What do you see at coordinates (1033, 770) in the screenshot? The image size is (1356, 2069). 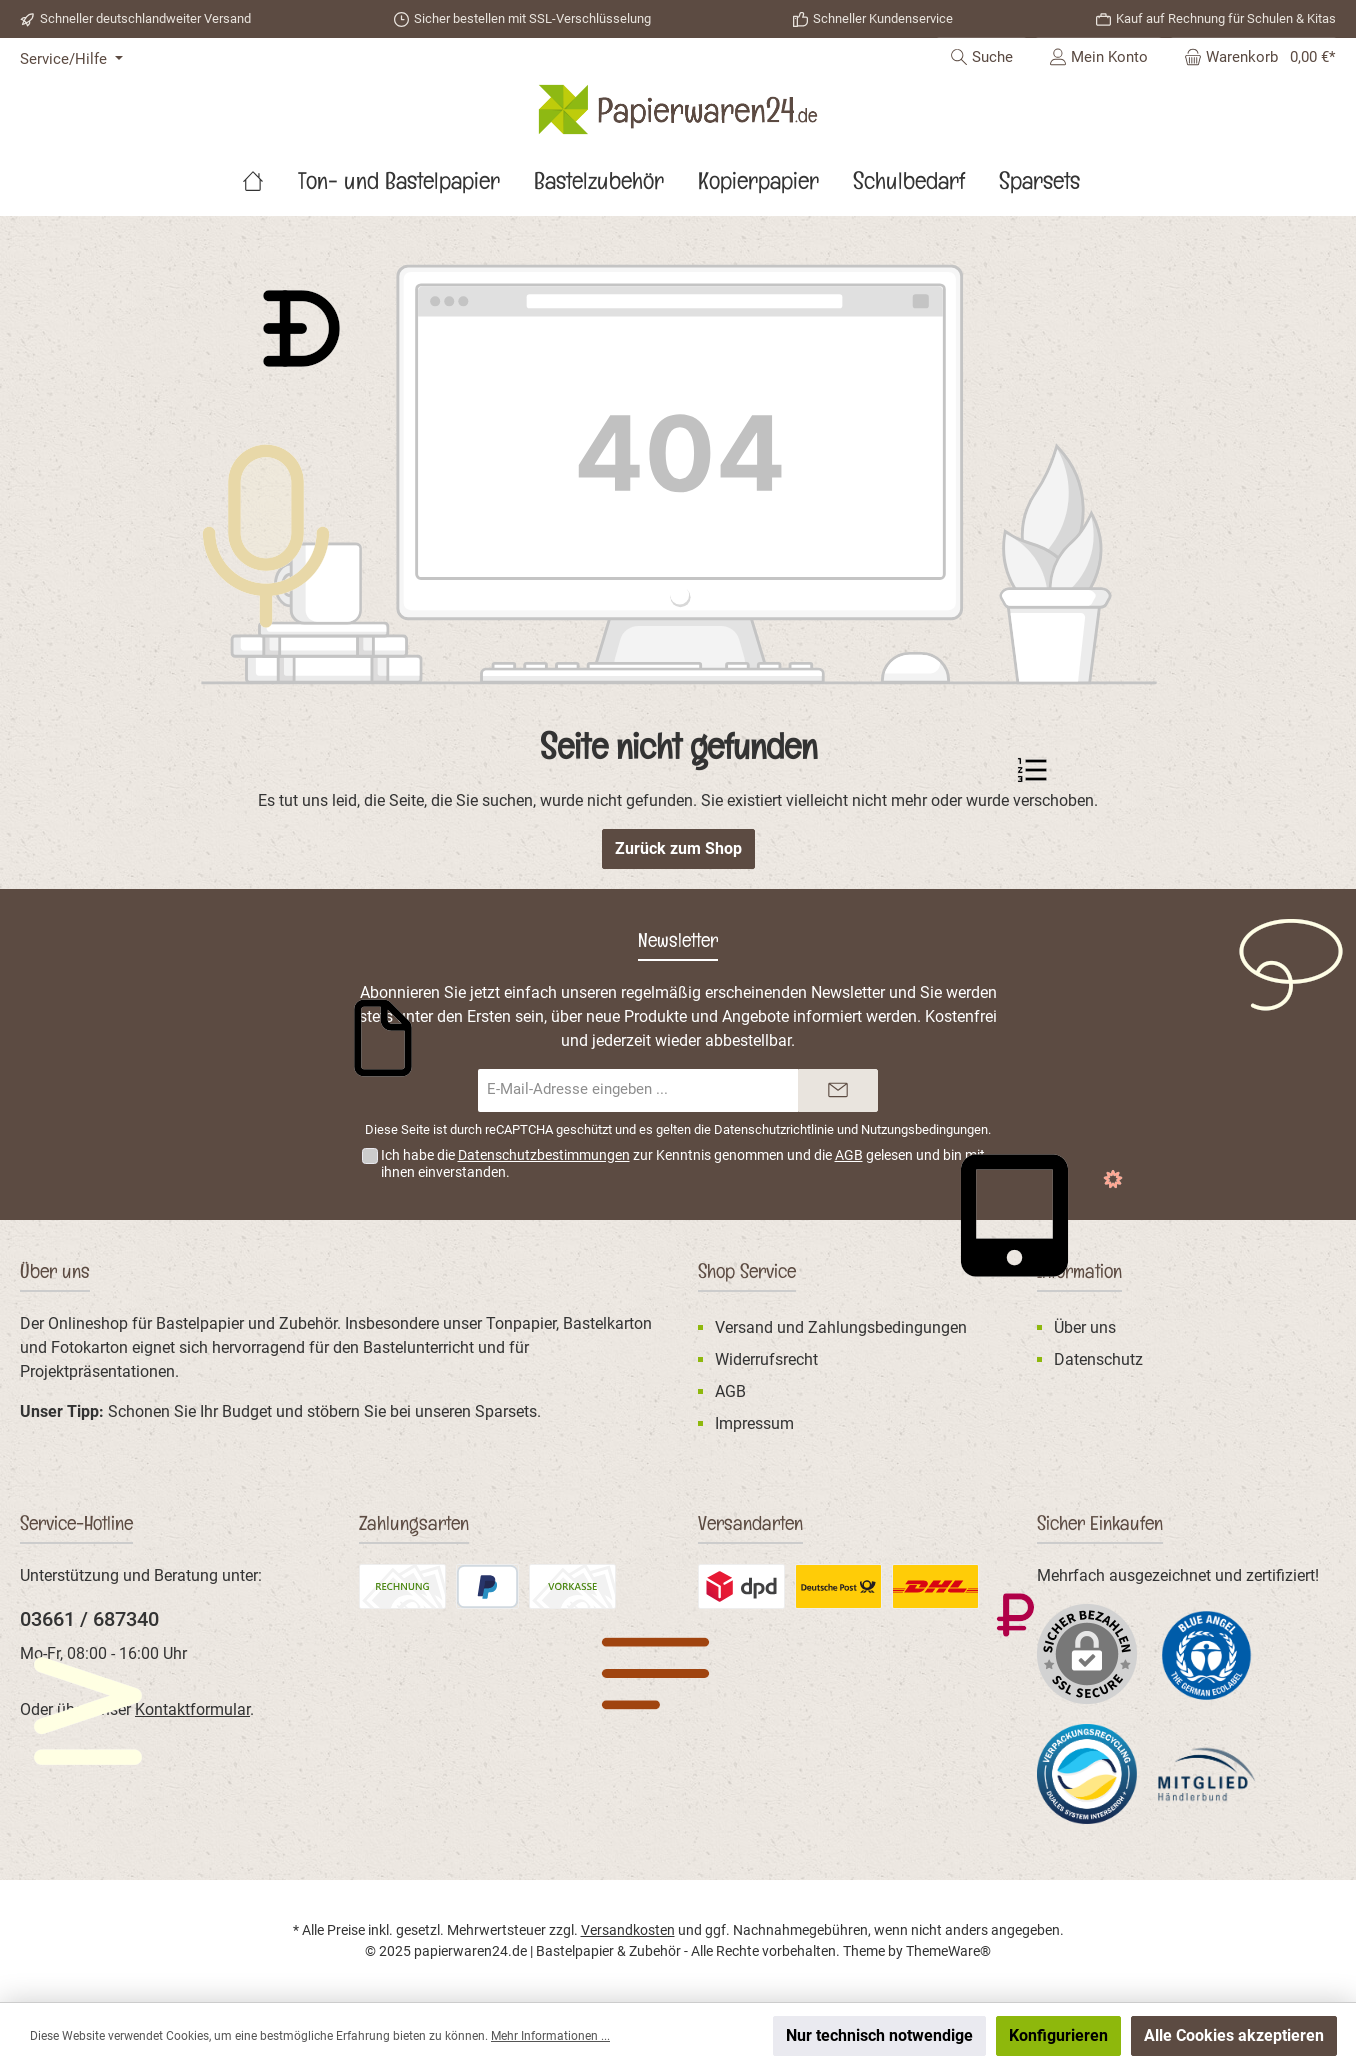 I see `create a numbered list` at bounding box center [1033, 770].